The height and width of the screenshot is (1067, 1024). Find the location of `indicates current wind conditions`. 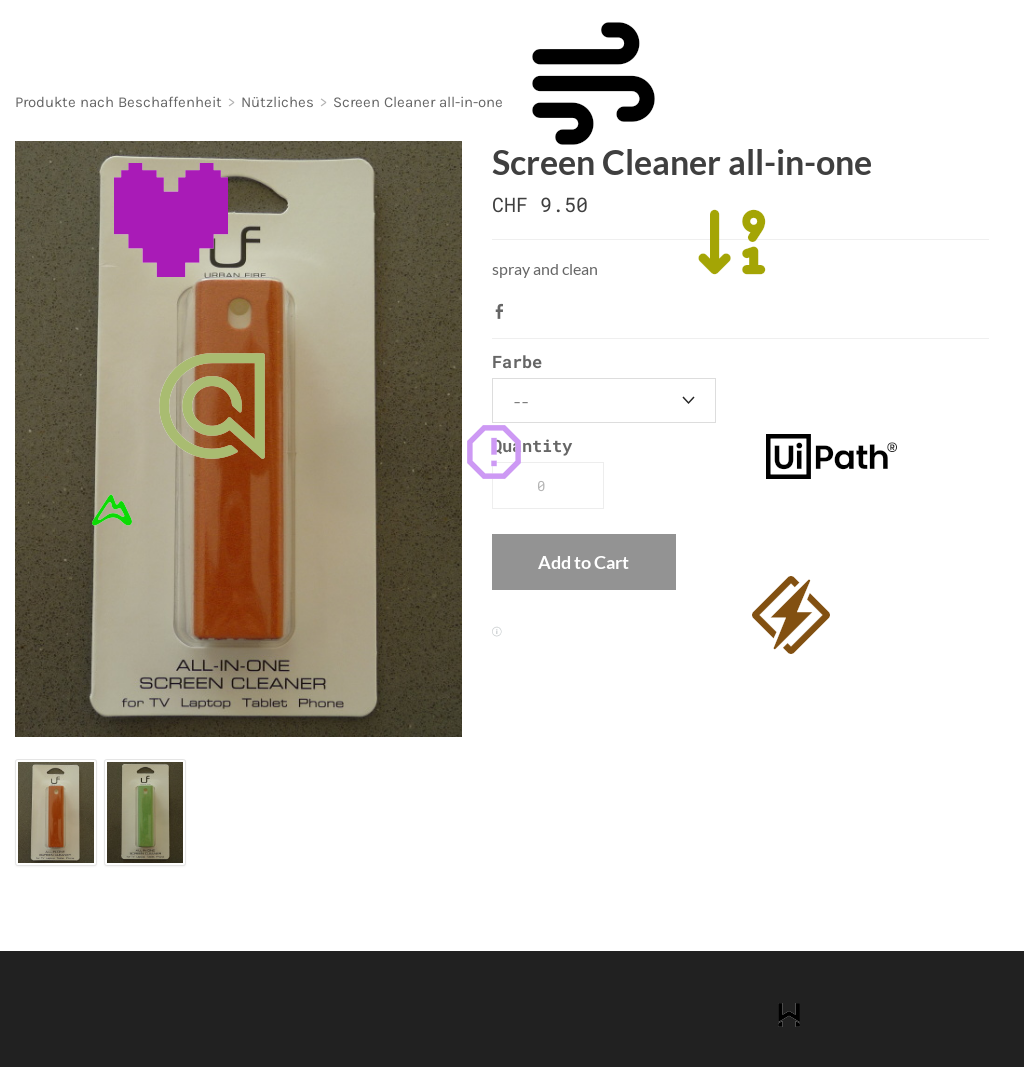

indicates current wind conditions is located at coordinates (593, 83).